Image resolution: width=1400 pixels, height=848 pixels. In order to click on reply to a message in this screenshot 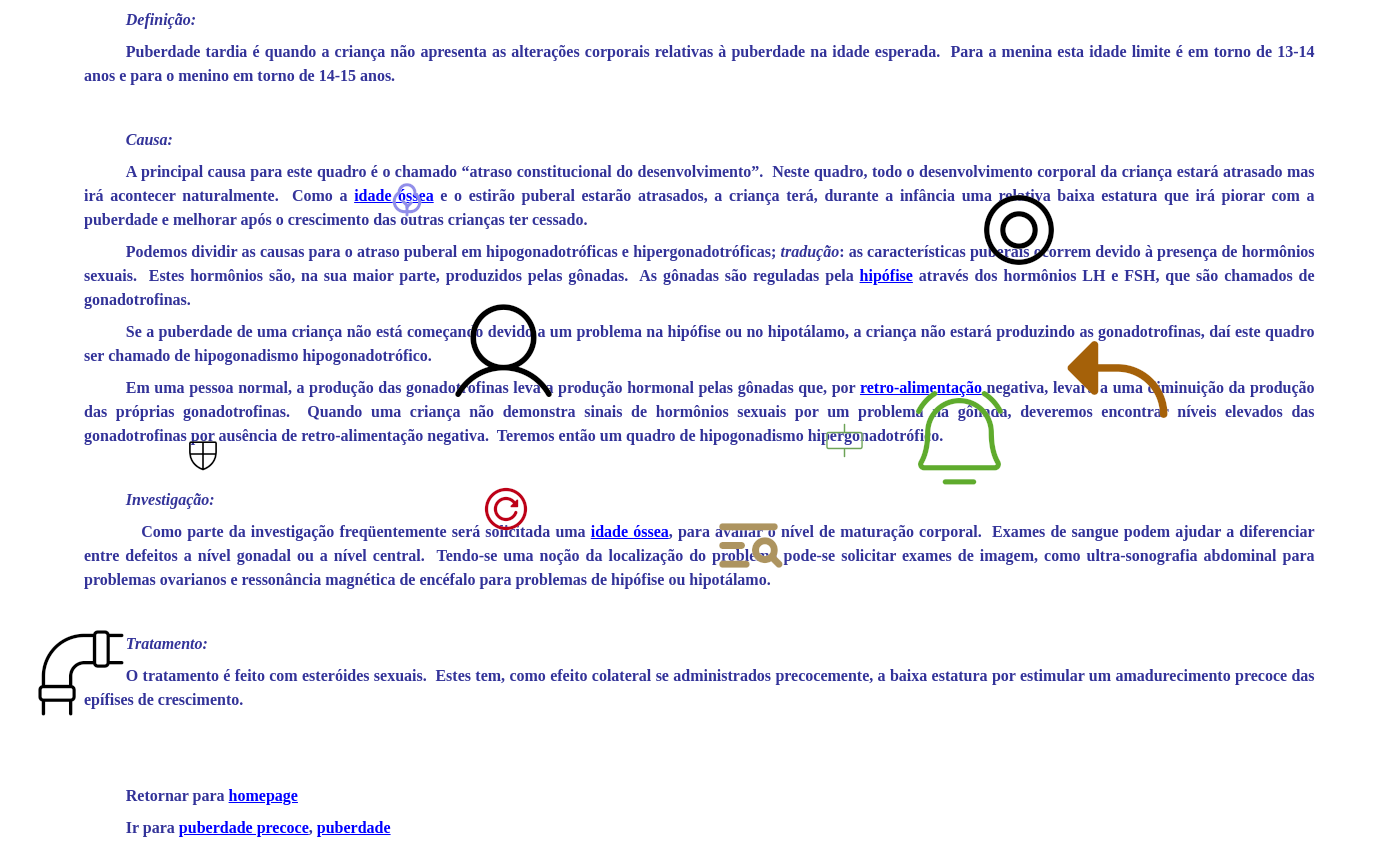, I will do `click(1117, 379)`.